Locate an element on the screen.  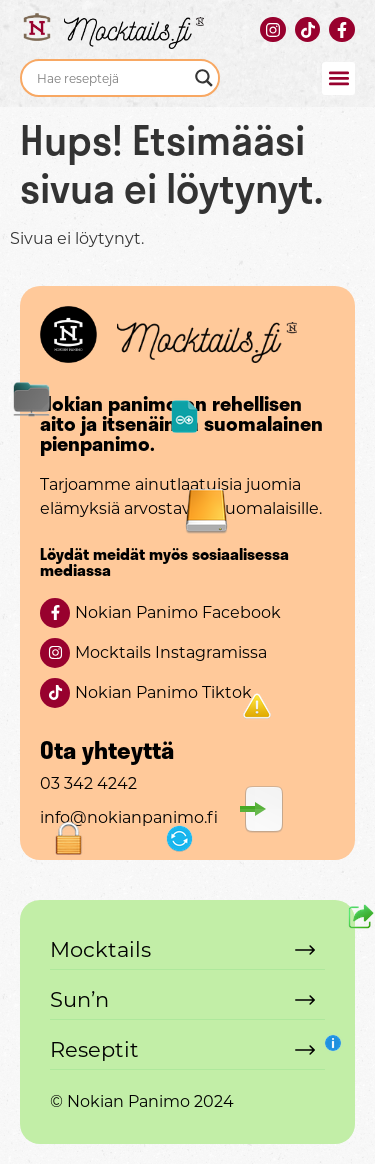
import a document or file is located at coordinates (264, 809).